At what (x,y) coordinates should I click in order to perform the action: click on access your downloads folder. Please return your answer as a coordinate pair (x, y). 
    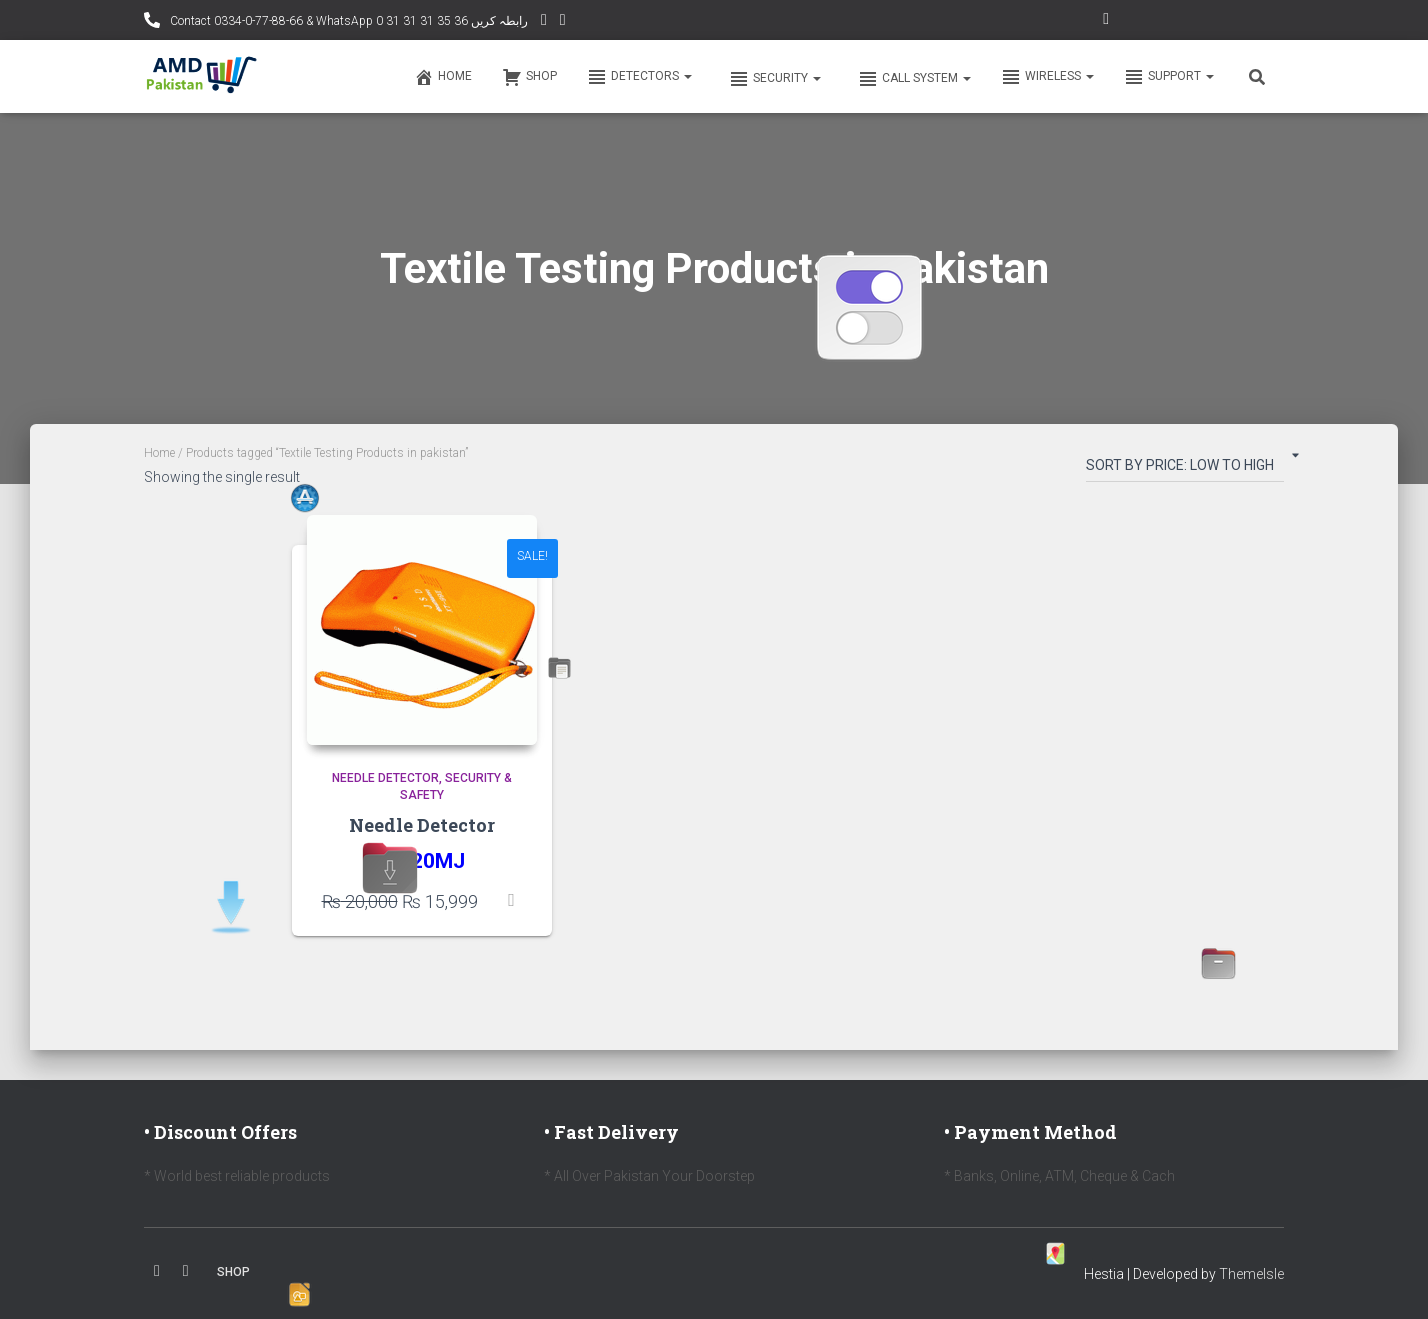
    Looking at the image, I should click on (390, 868).